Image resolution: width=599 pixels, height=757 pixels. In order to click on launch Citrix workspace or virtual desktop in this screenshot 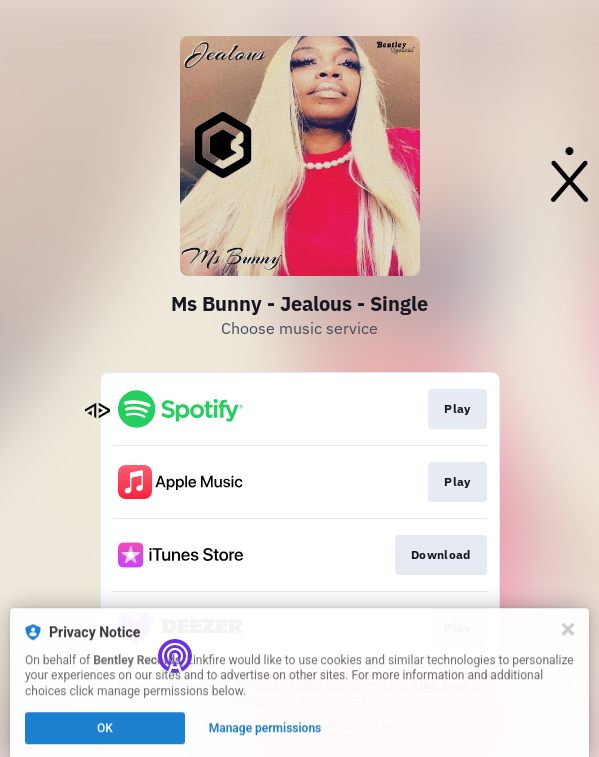, I will do `click(569, 174)`.